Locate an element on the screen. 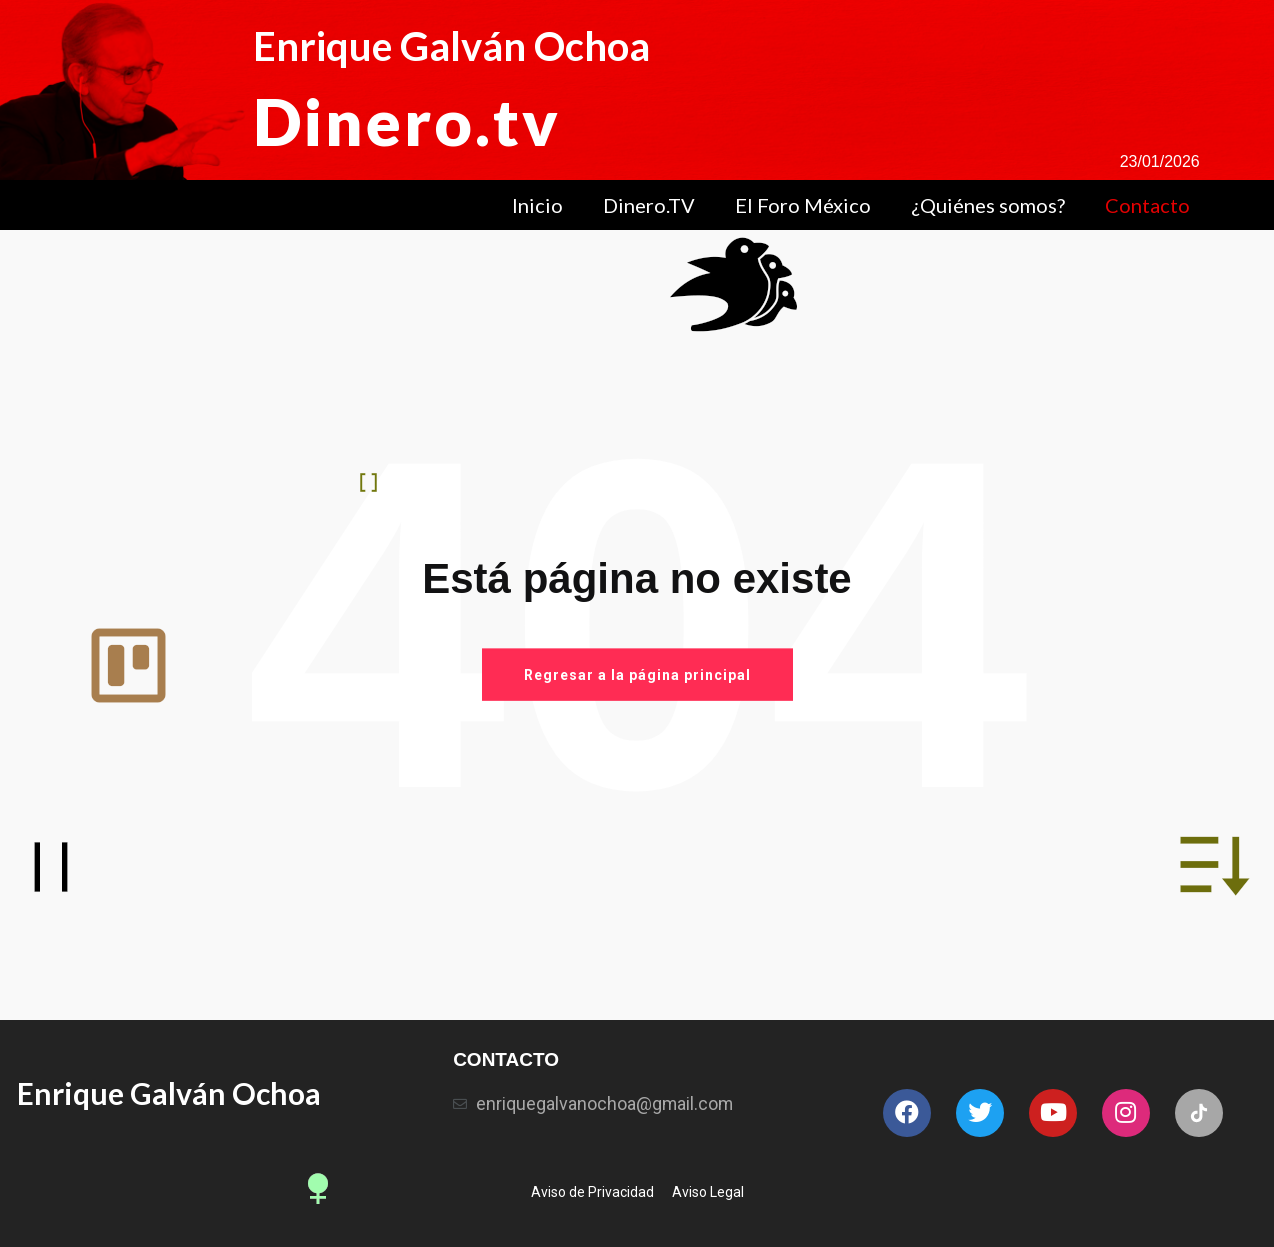 The width and height of the screenshot is (1274, 1247). bevy game engine logo is located at coordinates (733, 284).